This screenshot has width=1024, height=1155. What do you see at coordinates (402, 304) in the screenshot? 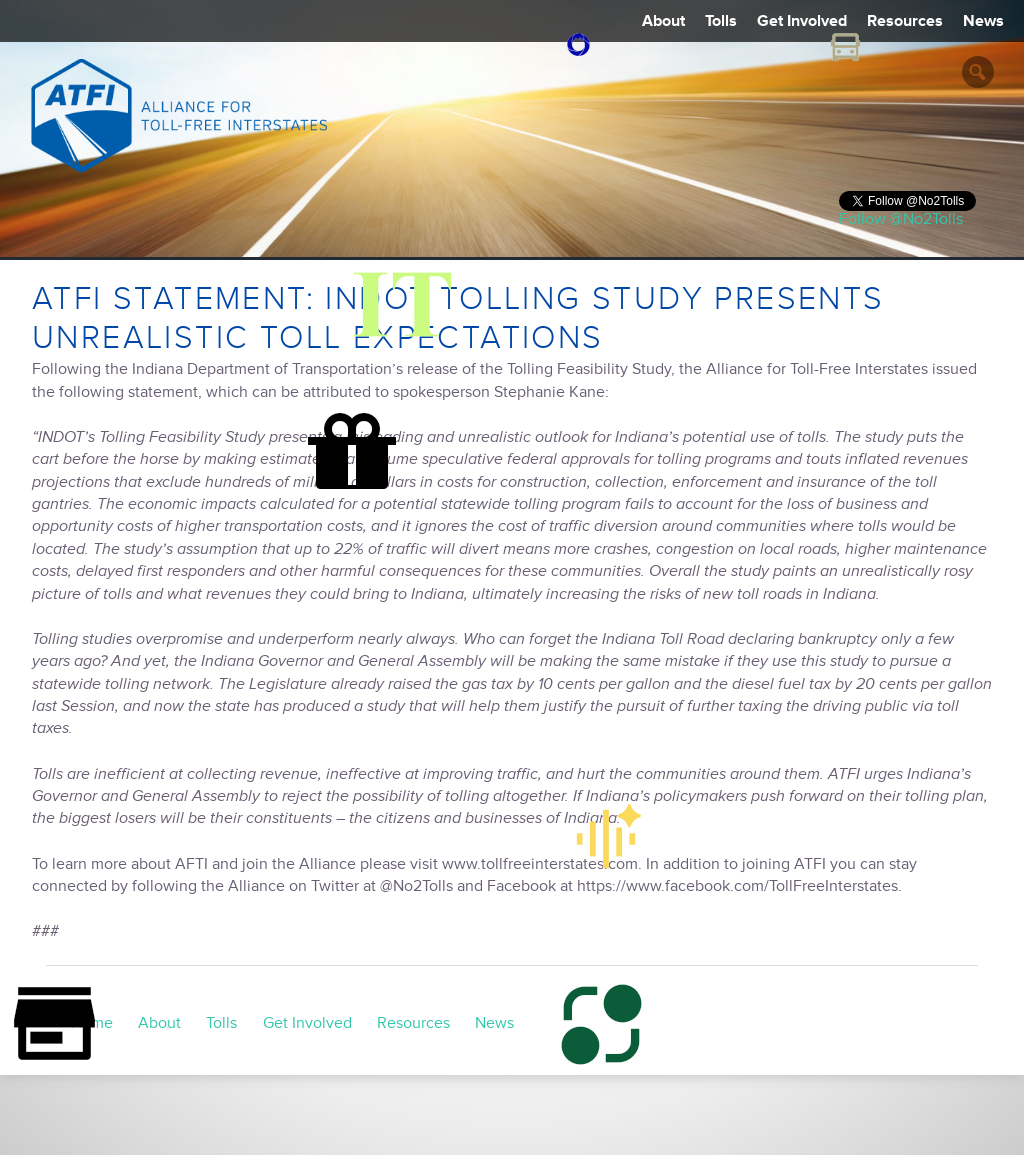
I see `visit The Irish Times website` at bounding box center [402, 304].